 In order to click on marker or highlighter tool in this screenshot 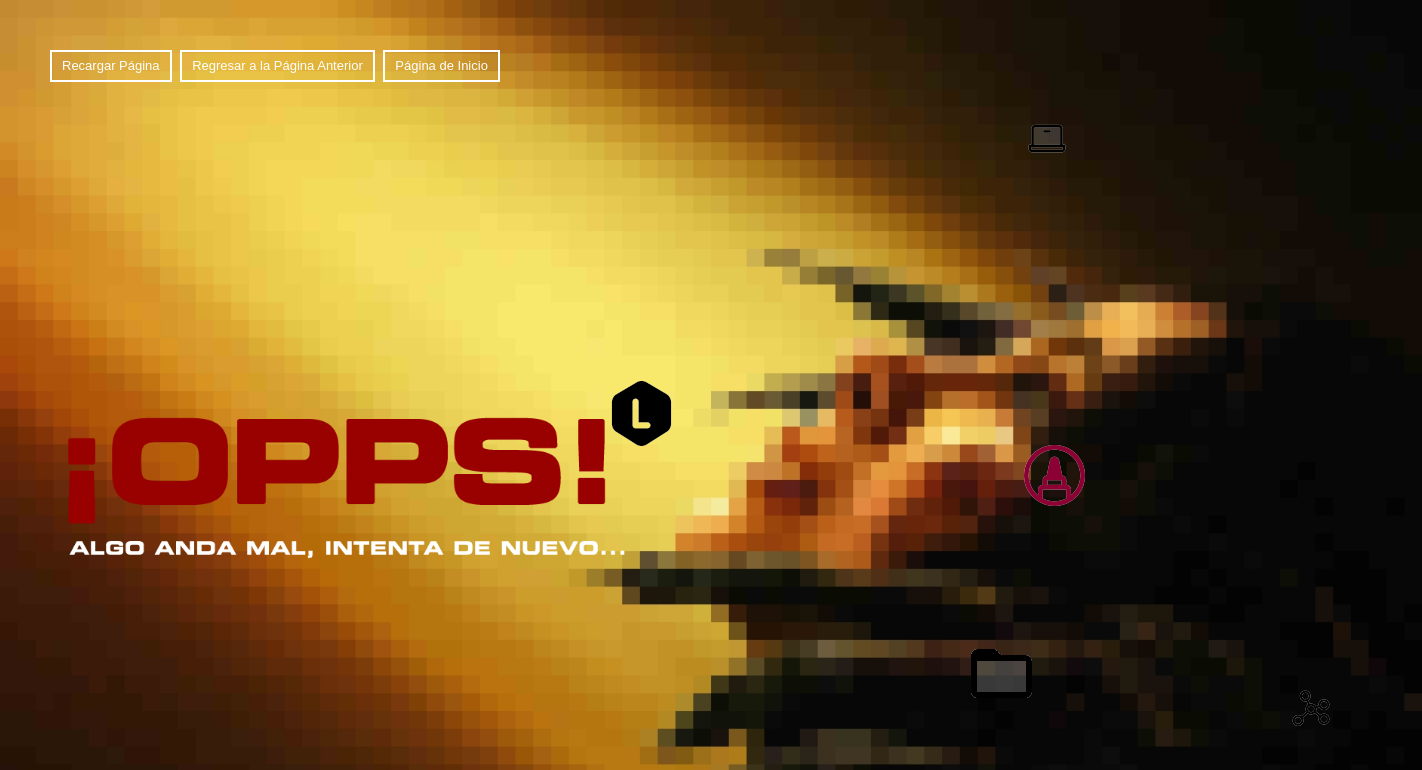, I will do `click(1054, 475)`.